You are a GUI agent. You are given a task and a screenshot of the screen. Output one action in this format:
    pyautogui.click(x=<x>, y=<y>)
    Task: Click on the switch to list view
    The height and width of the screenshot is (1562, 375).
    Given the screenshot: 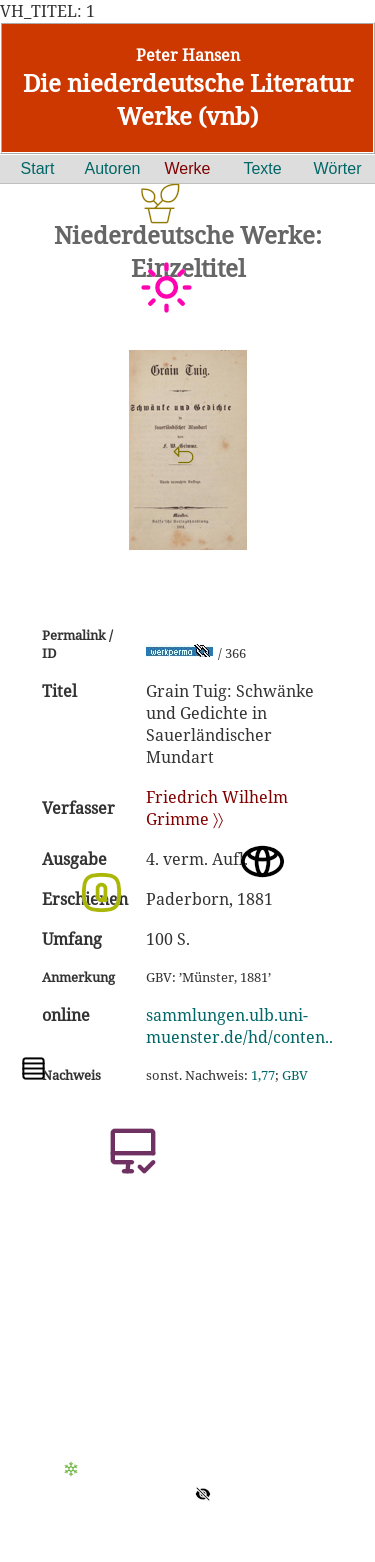 What is the action you would take?
    pyautogui.click(x=33, y=1068)
    